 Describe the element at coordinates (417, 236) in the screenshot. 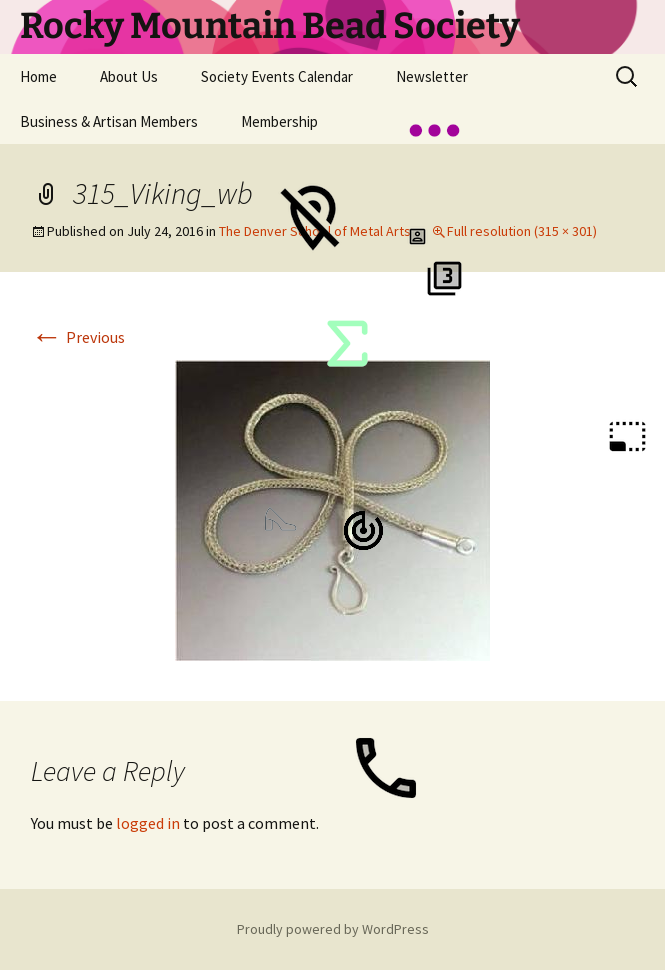

I see `access your account or profile settings` at that location.